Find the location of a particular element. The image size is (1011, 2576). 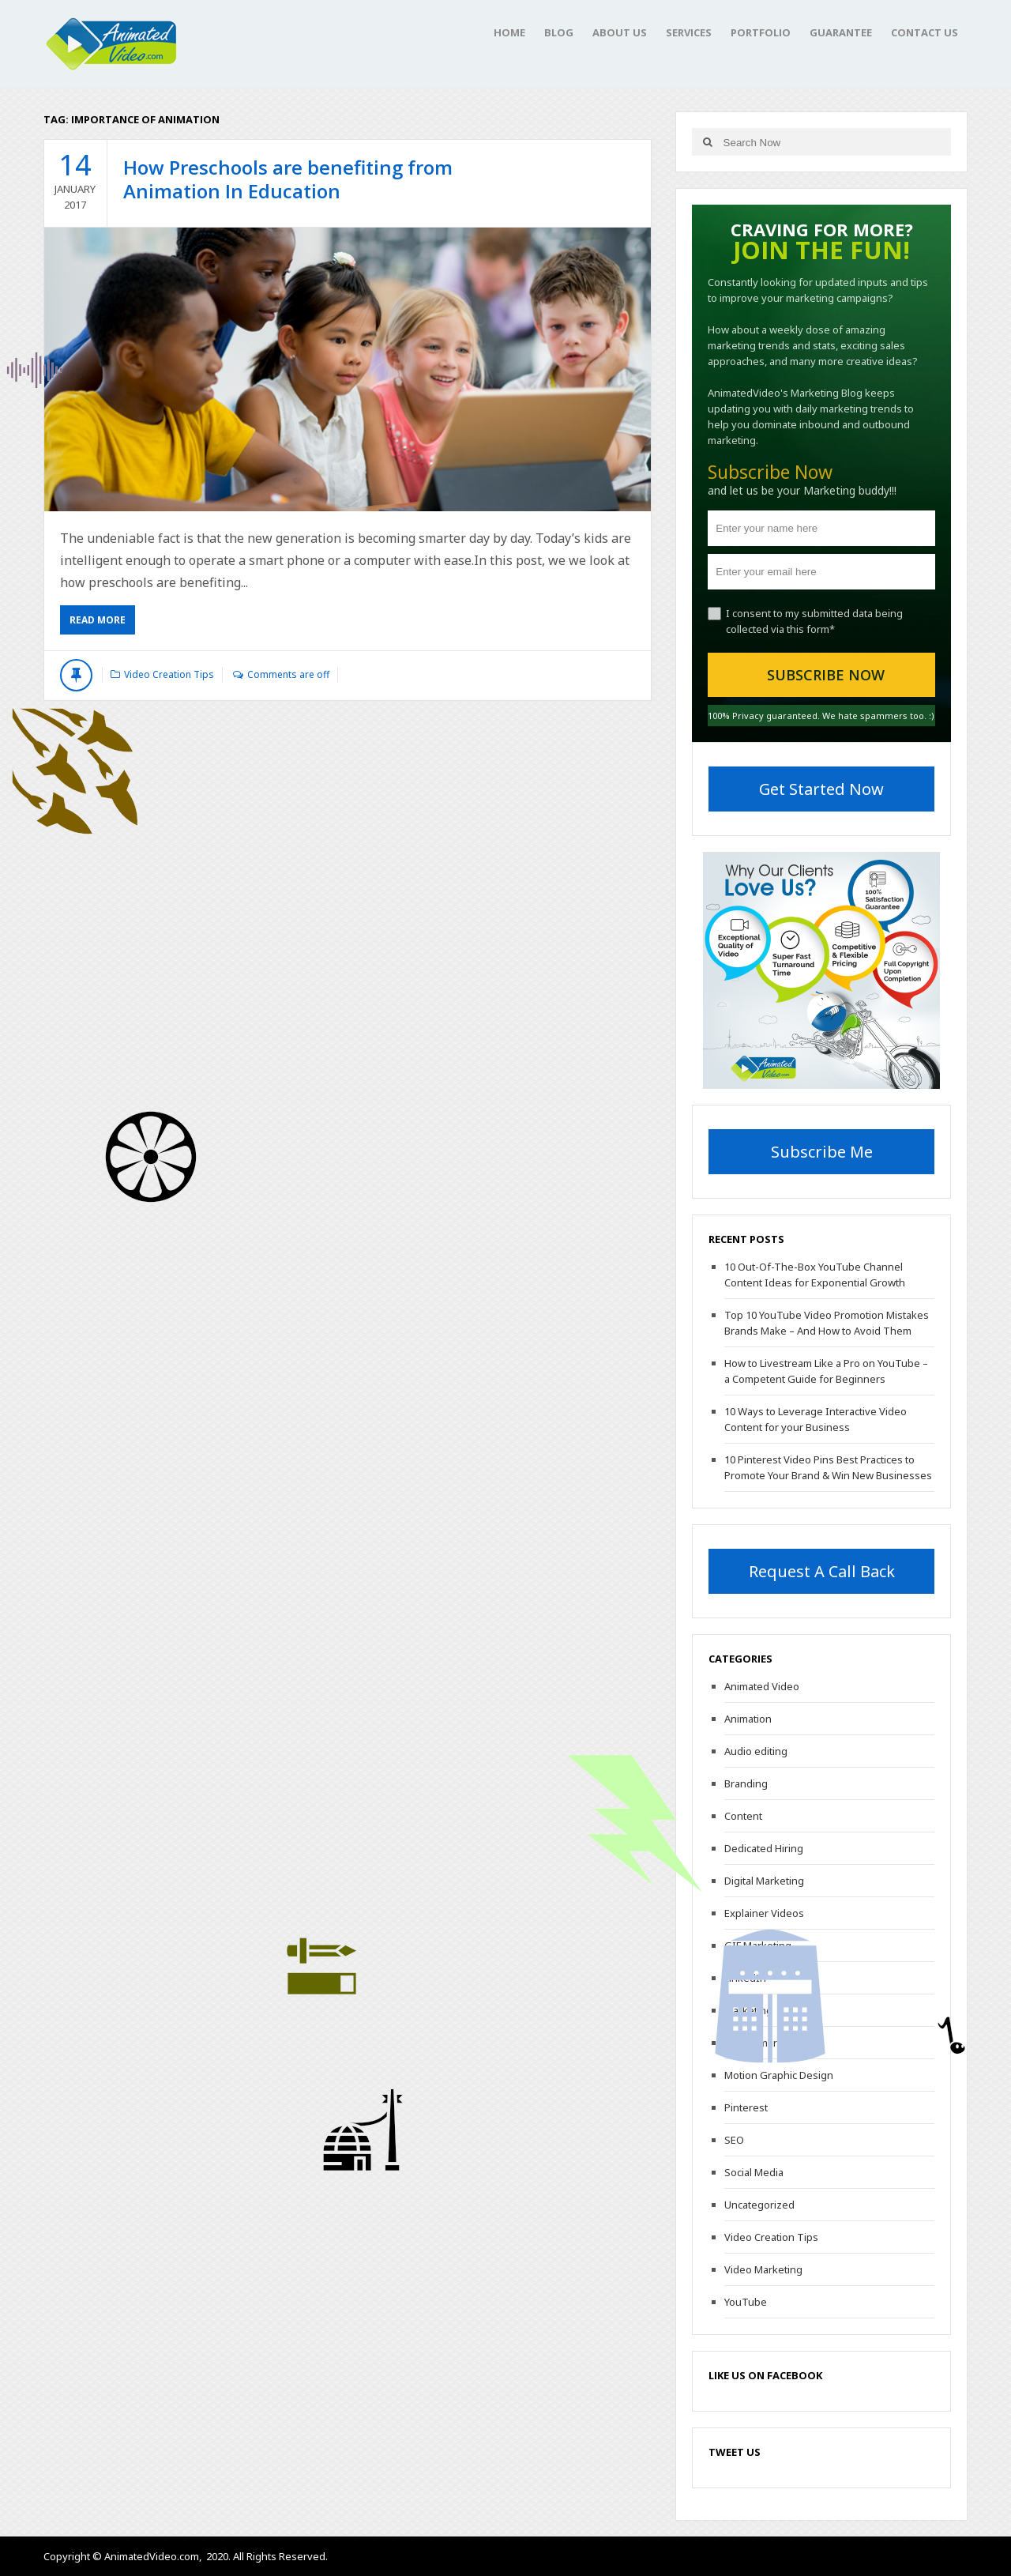

access otamatone or novelty instrument sounds is located at coordinates (952, 2035).